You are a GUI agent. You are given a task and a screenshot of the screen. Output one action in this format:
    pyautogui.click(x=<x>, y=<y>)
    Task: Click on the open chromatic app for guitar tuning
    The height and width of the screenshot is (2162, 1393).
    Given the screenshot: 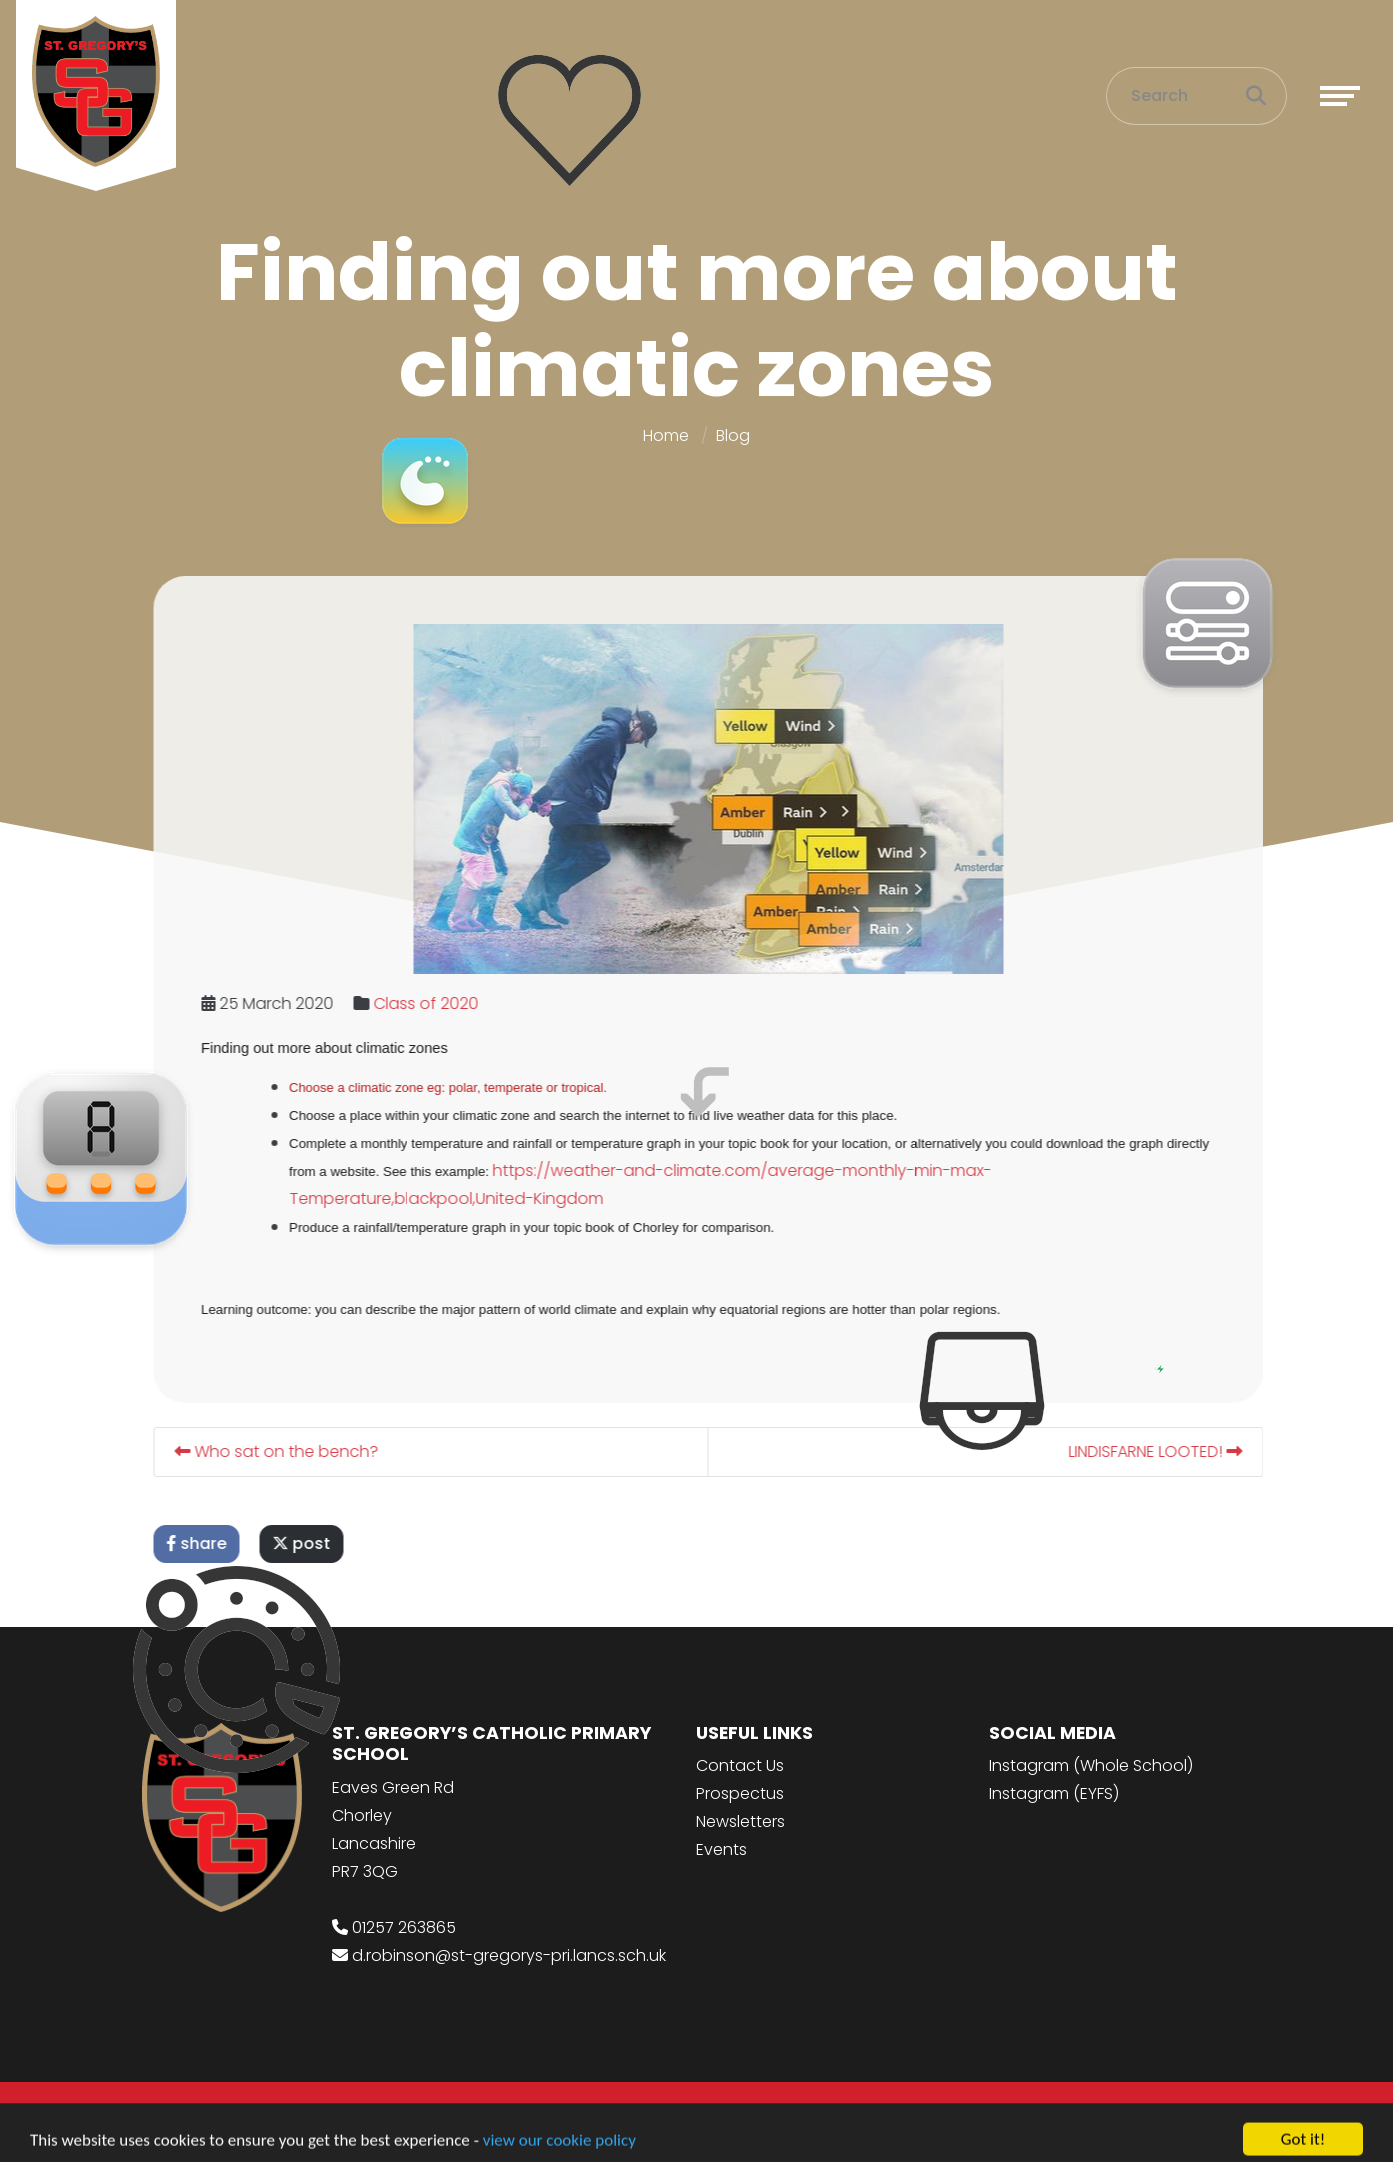 What is the action you would take?
    pyautogui.click(x=101, y=1159)
    